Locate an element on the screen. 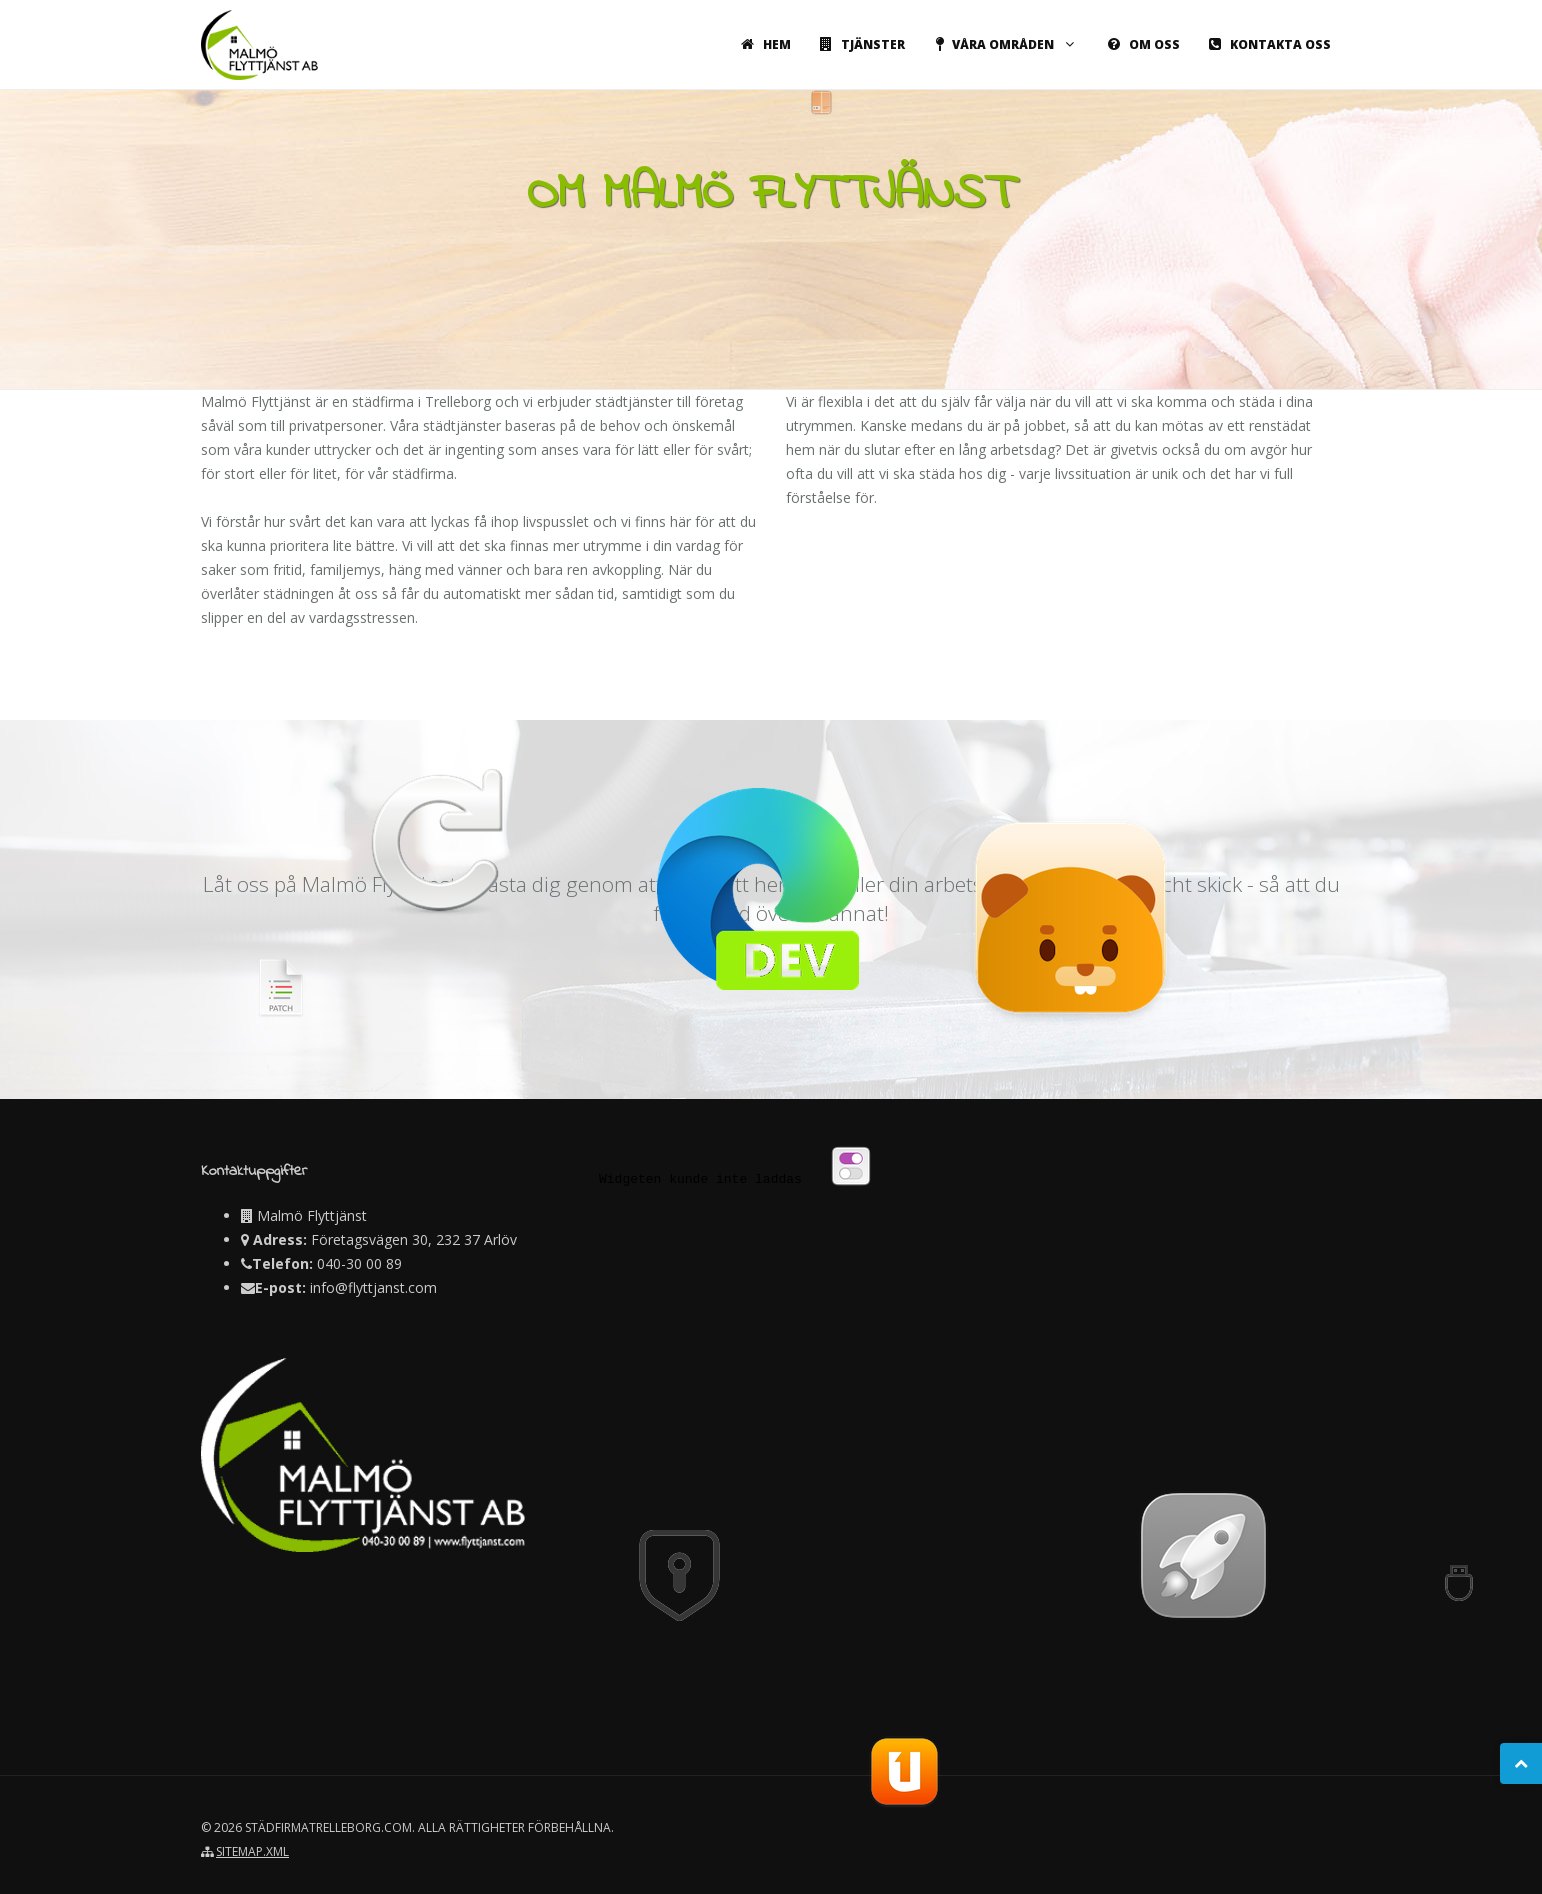 The width and height of the screenshot is (1542, 1894). open ubuntu one cloud storage app is located at coordinates (904, 1771).